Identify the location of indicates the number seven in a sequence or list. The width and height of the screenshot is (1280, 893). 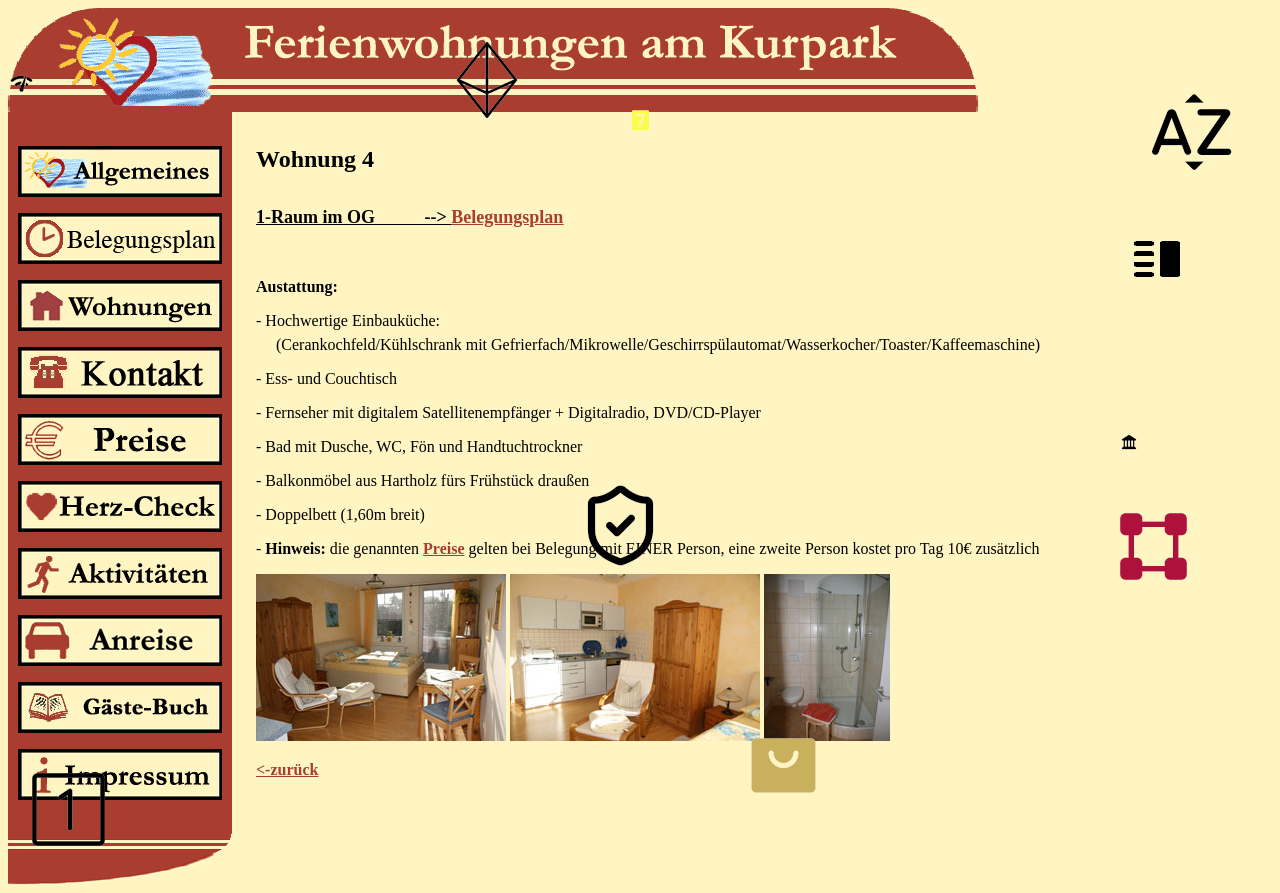
(640, 120).